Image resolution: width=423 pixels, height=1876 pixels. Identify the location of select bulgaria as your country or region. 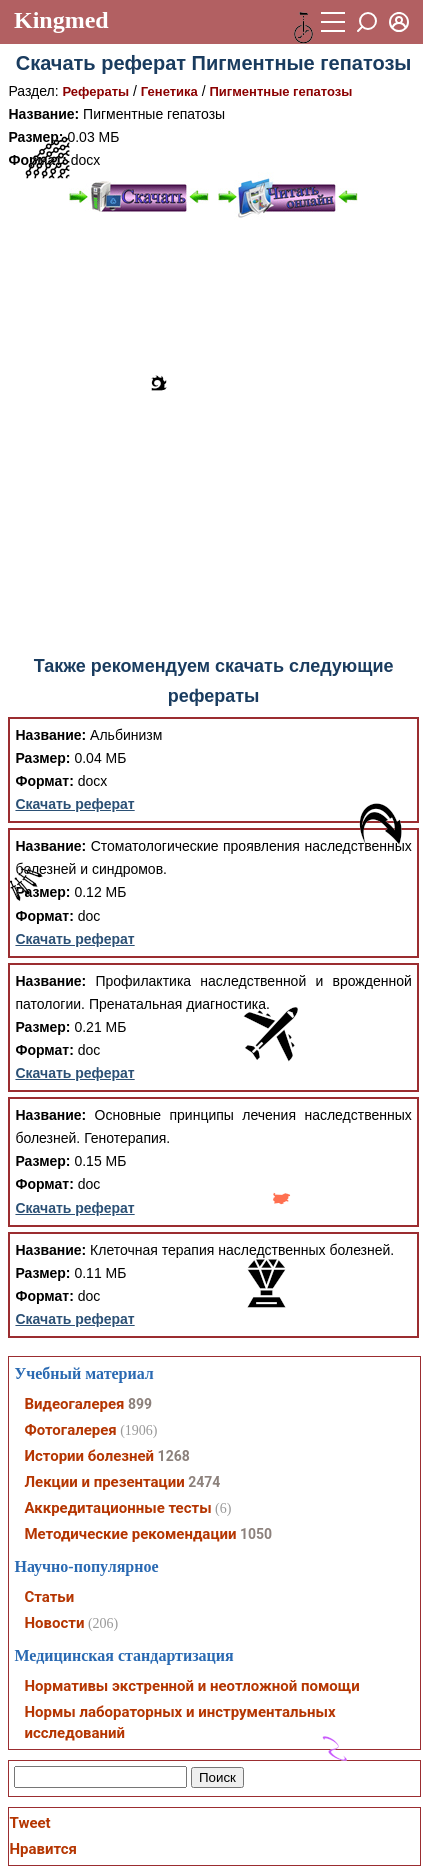
(281, 1198).